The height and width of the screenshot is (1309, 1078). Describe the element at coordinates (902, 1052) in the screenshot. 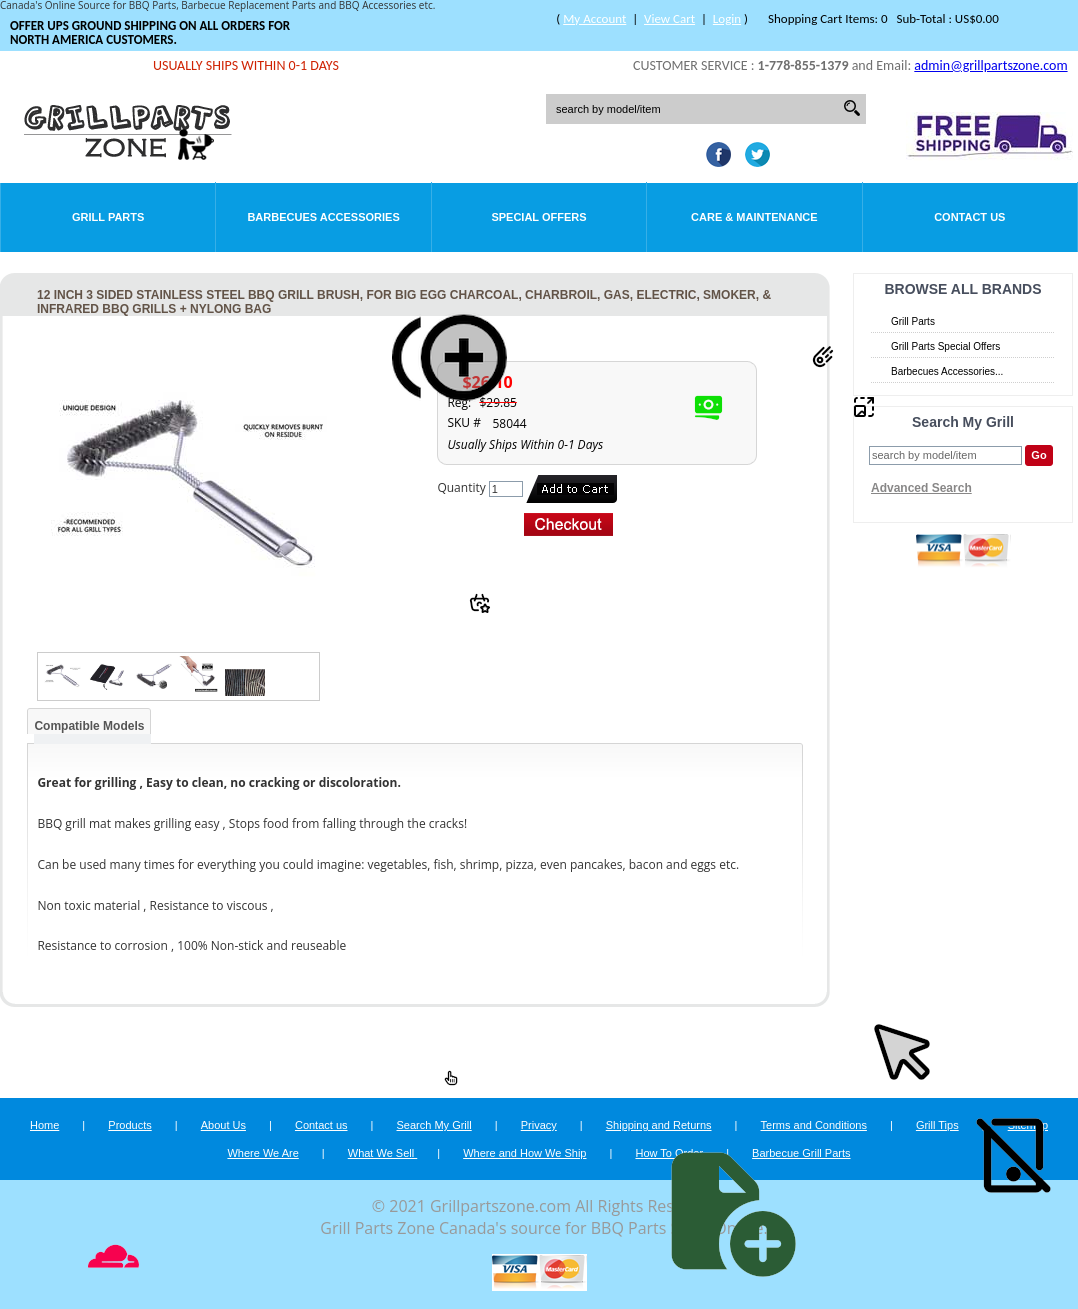

I see `mouse cursor pointer` at that location.